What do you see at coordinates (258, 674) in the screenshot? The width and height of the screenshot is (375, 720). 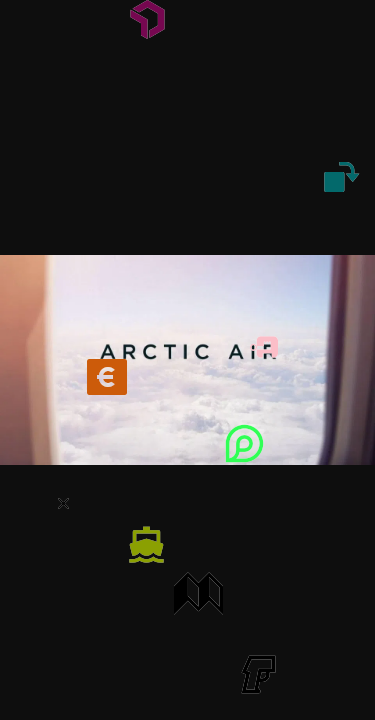 I see `check temperature or thermal readings` at bounding box center [258, 674].